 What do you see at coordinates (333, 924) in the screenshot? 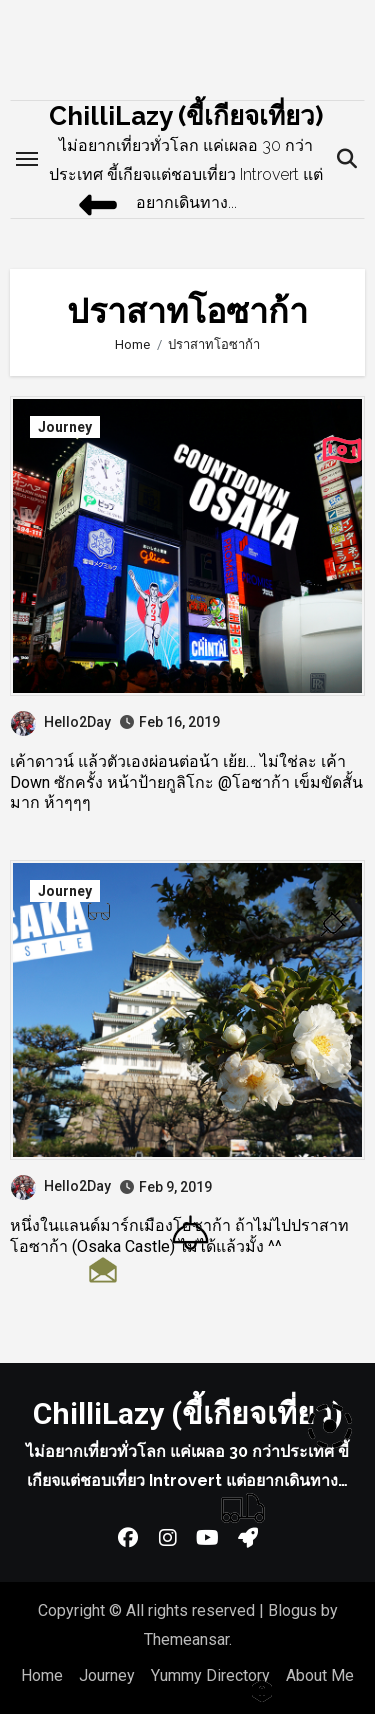
I see `connect to a power source` at bounding box center [333, 924].